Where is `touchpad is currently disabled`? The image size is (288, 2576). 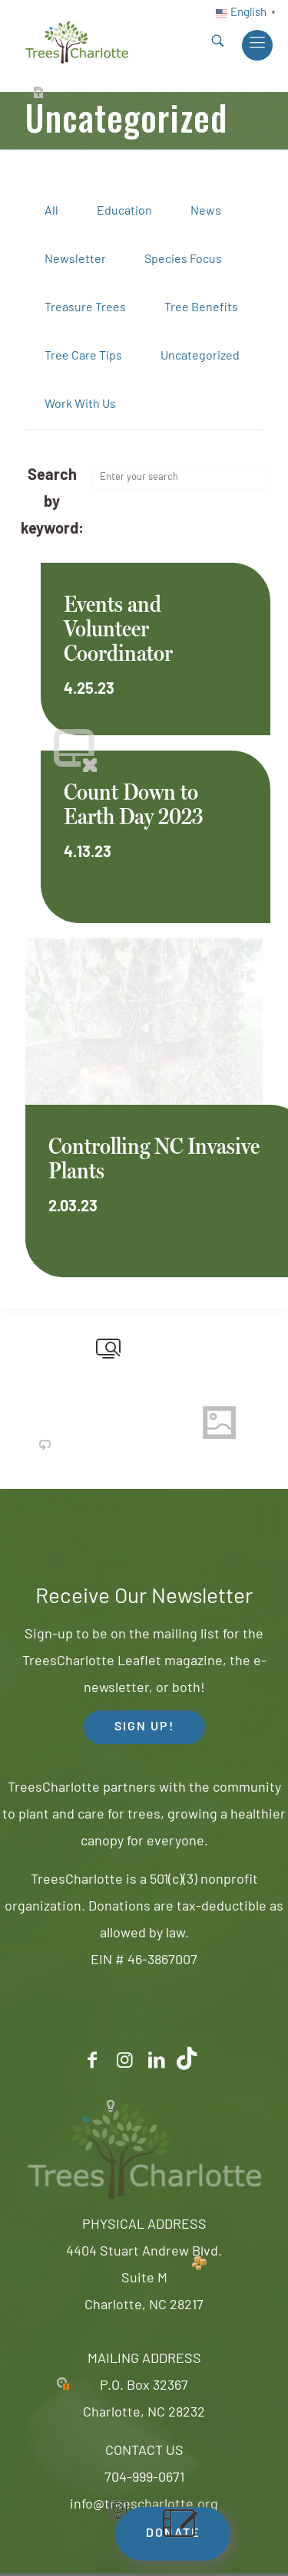
touchpad is currently disabled is located at coordinates (75, 751).